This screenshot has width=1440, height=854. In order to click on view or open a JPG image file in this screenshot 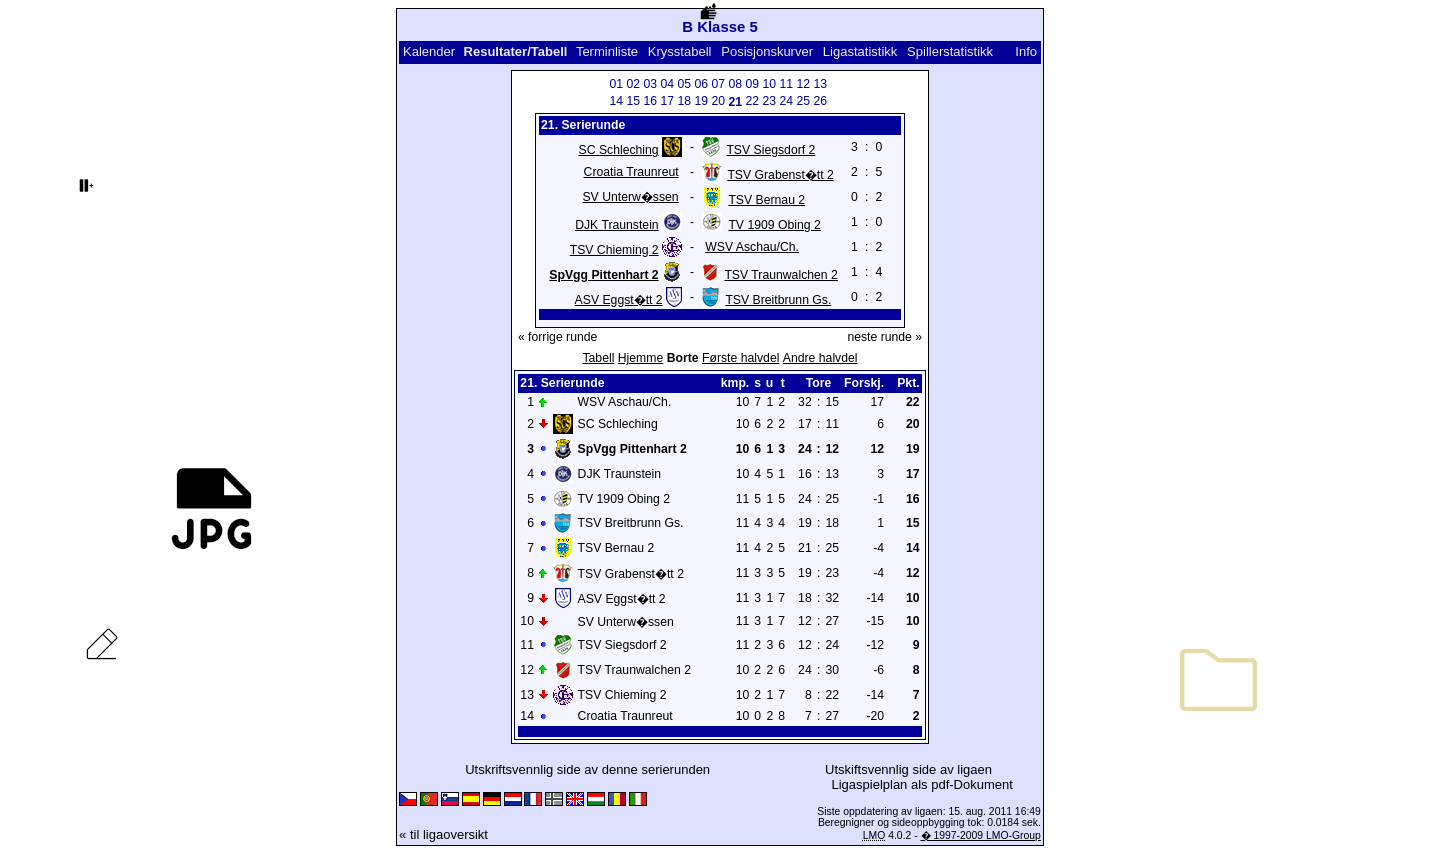, I will do `click(214, 512)`.